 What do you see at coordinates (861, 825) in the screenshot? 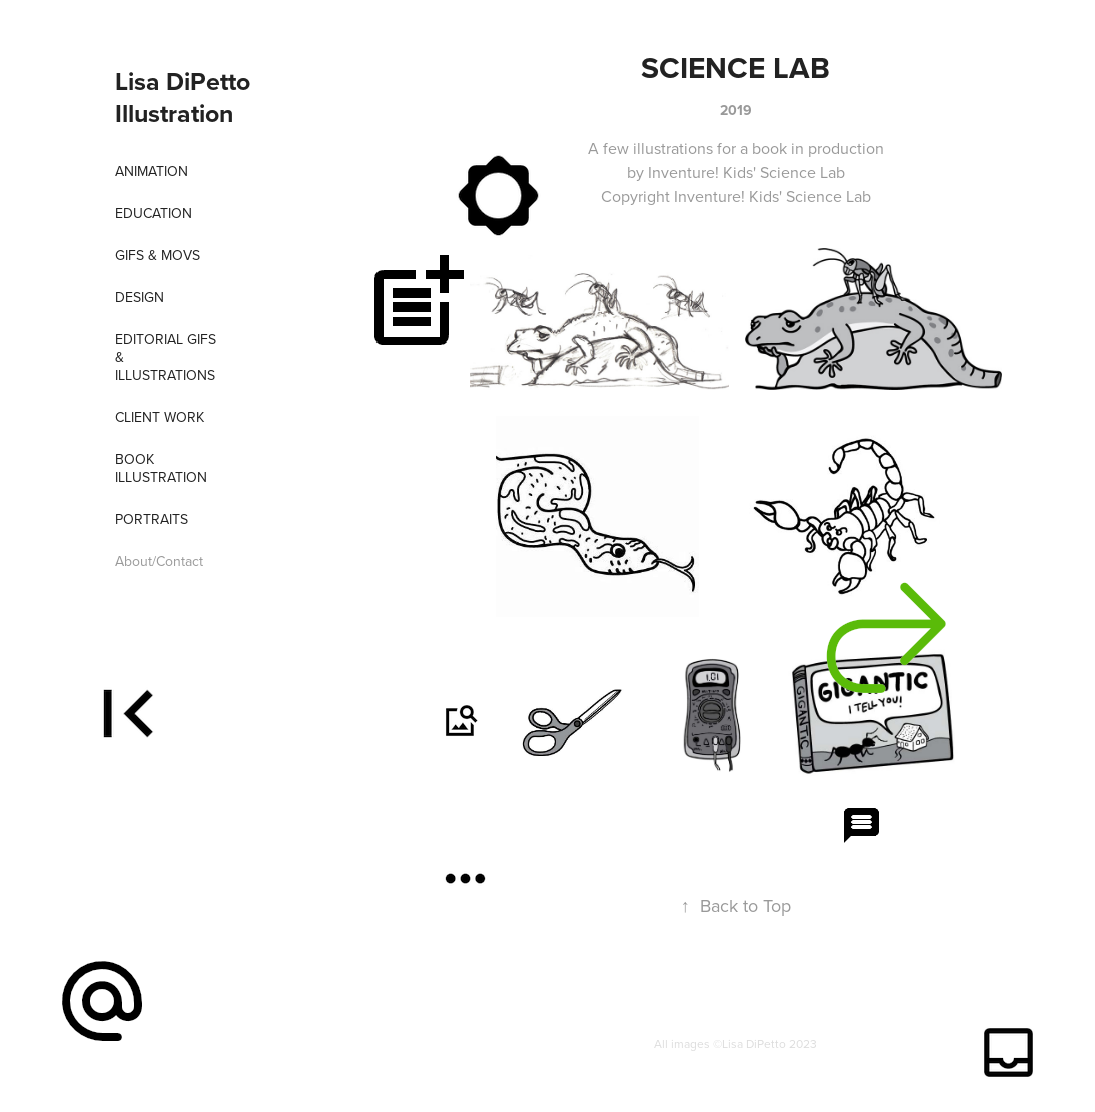
I see `open messaging or chat` at bounding box center [861, 825].